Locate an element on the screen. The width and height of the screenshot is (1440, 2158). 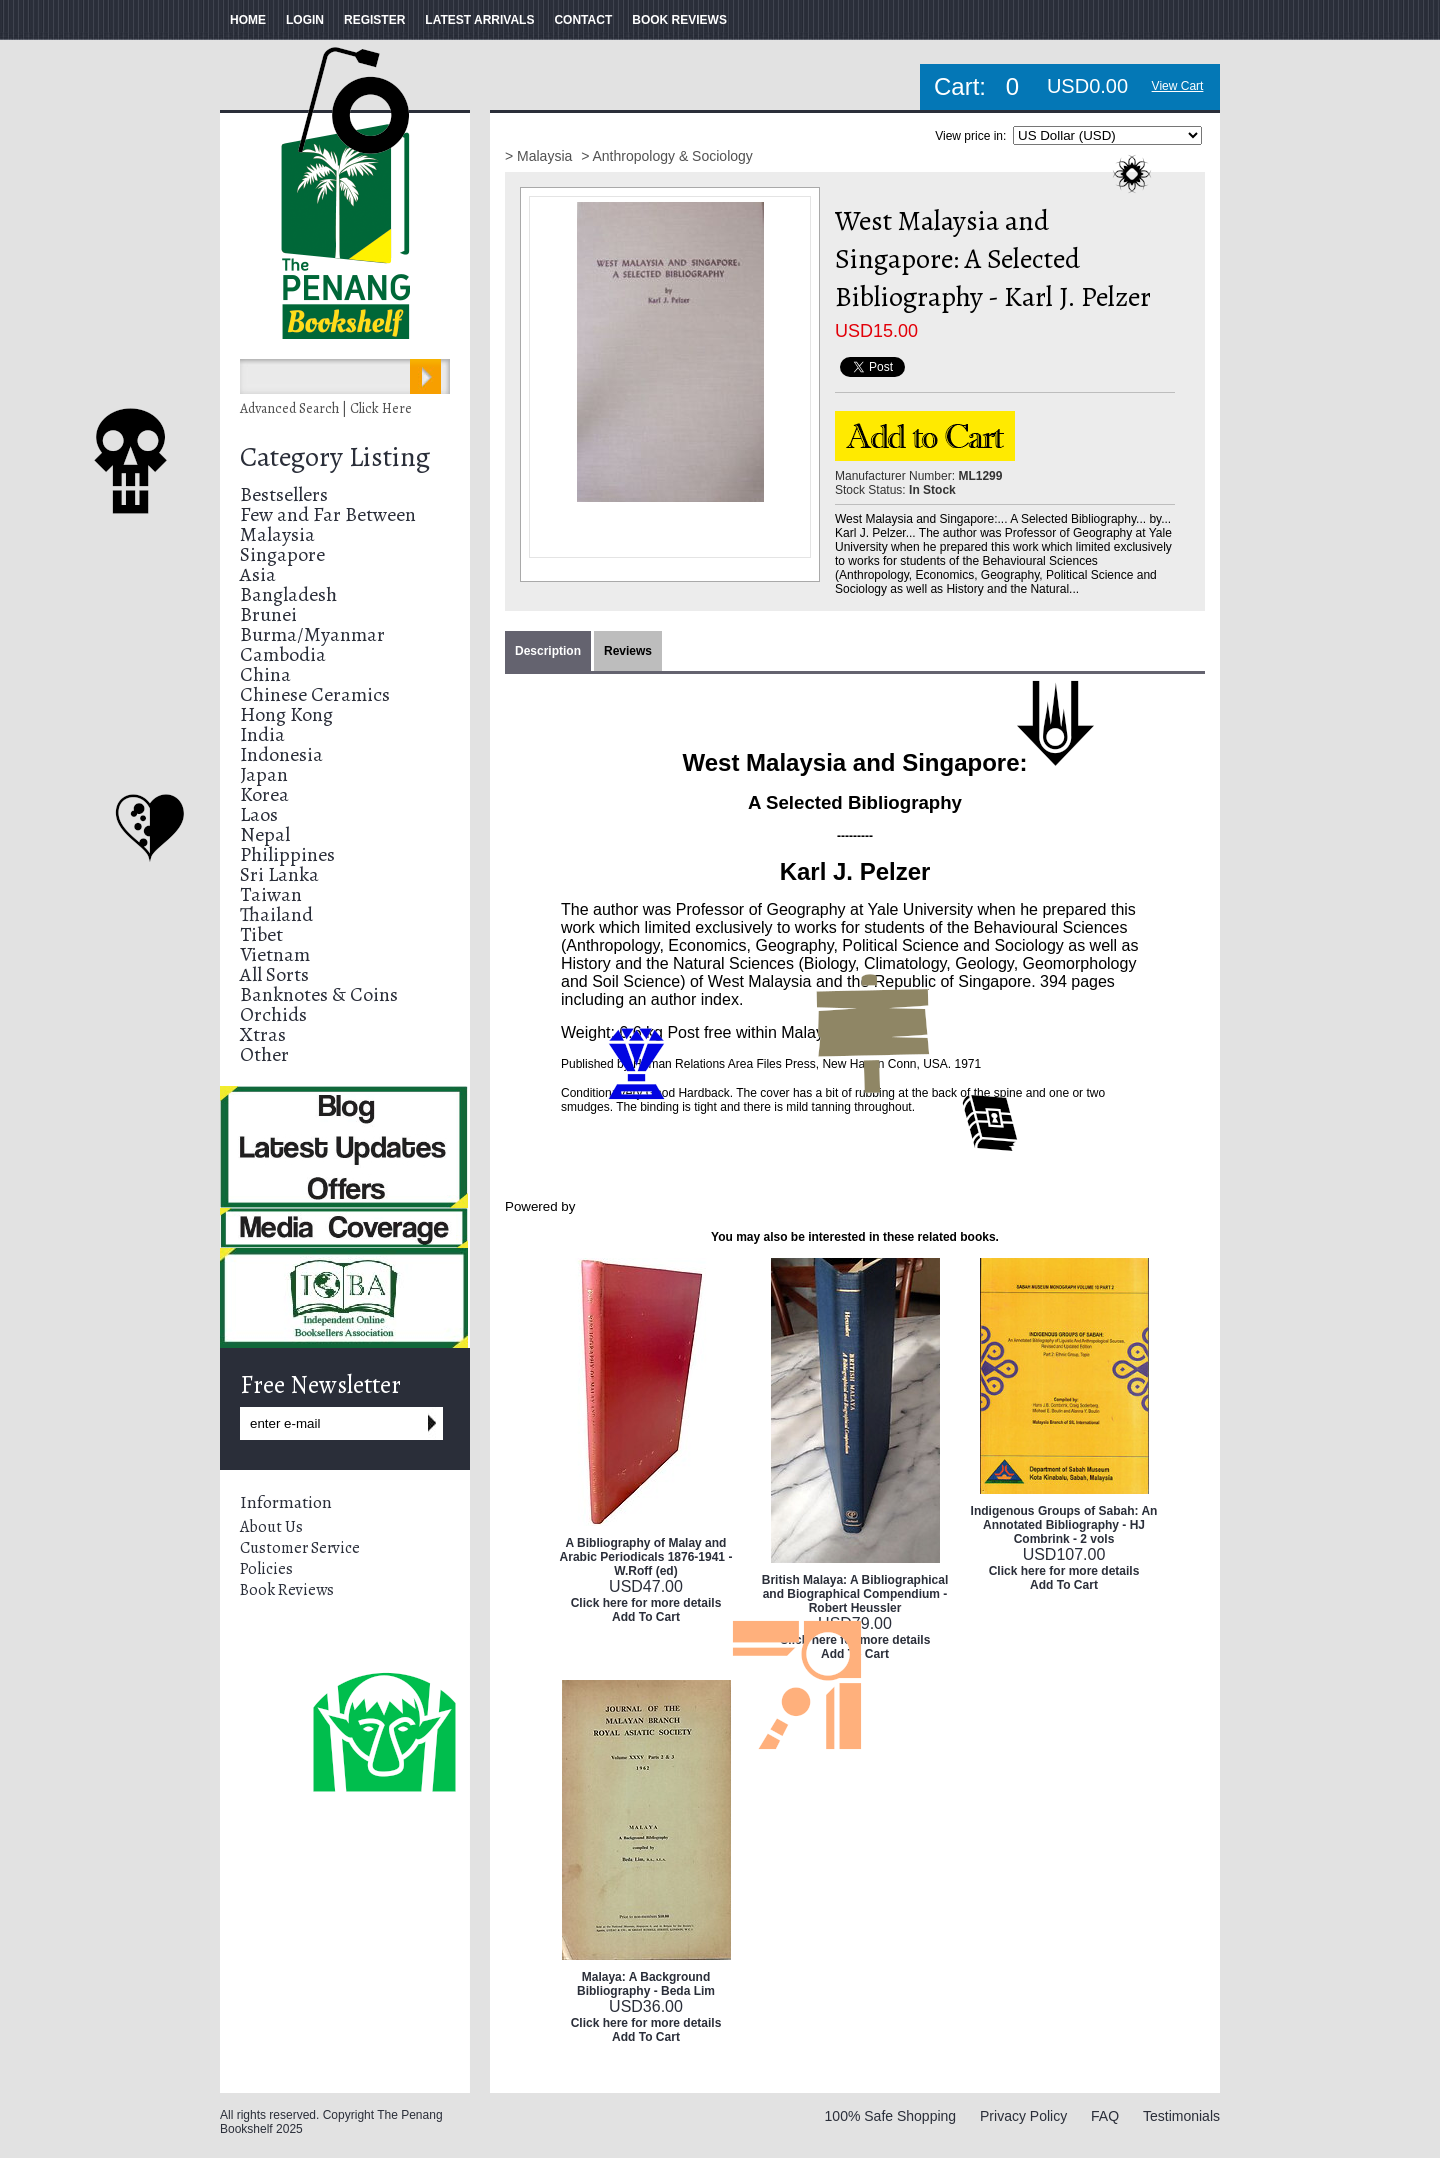
indicates player death or game over state is located at coordinates (130, 460).